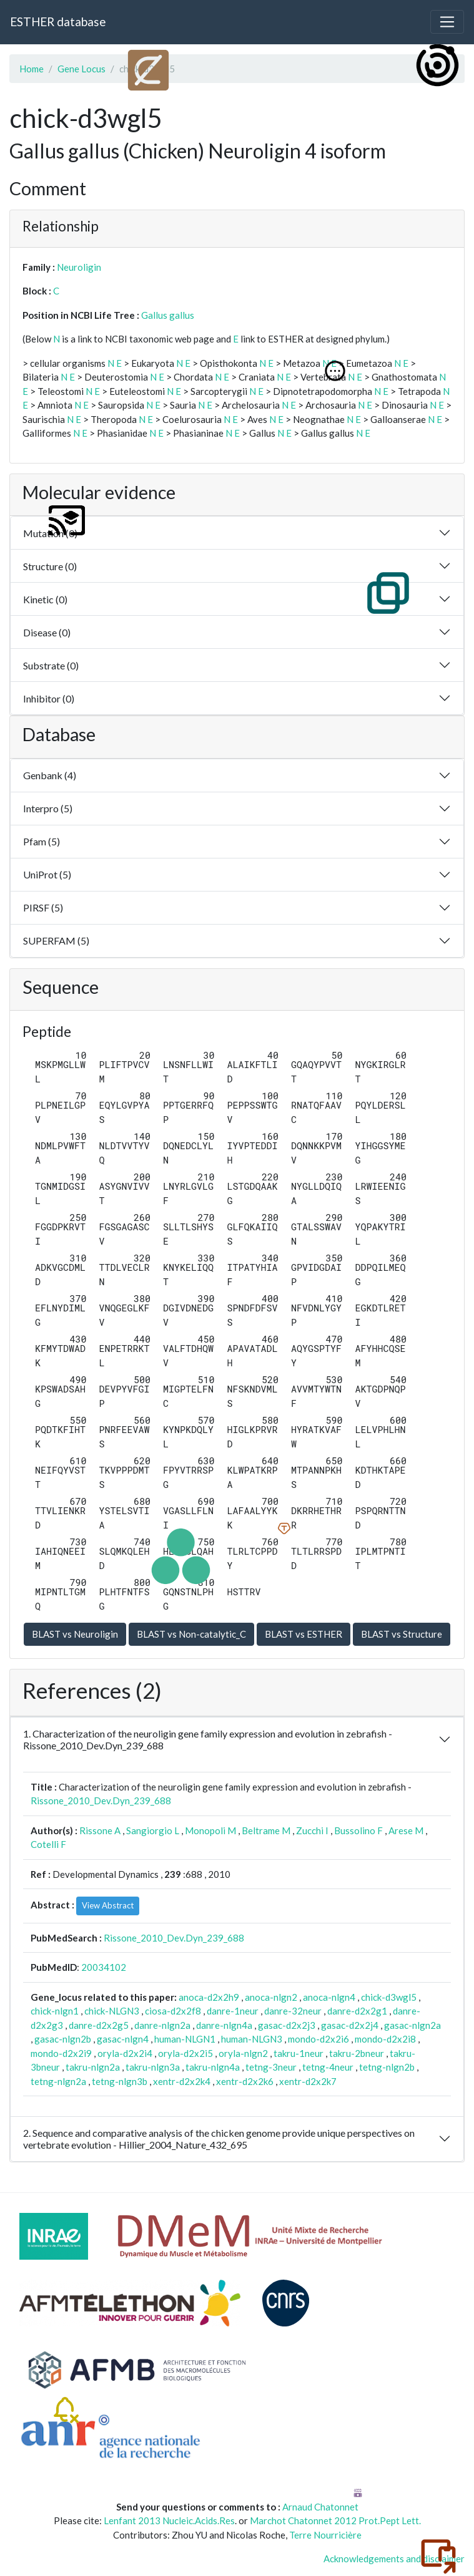 The width and height of the screenshot is (474, 2576). What do you see at coordinates (335, 371) in the screenshot?
I see `open more options menu` at bounding box center [335, 371].